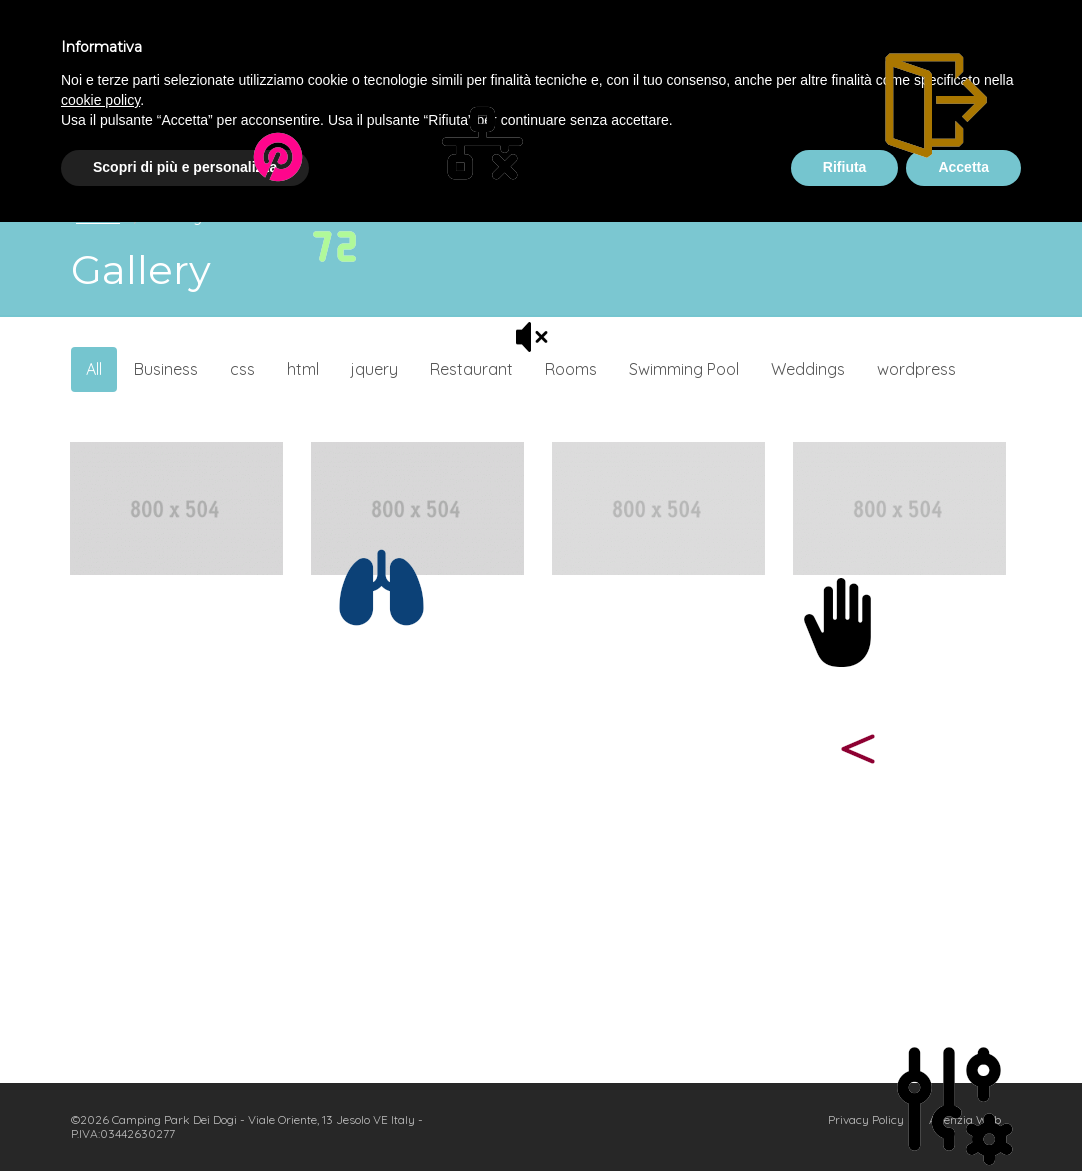 This screenshot has height=1171, width=1082. Describe the element at coordinates (858, 749) in the screenshot. I see `less than comparison operator` at that location.